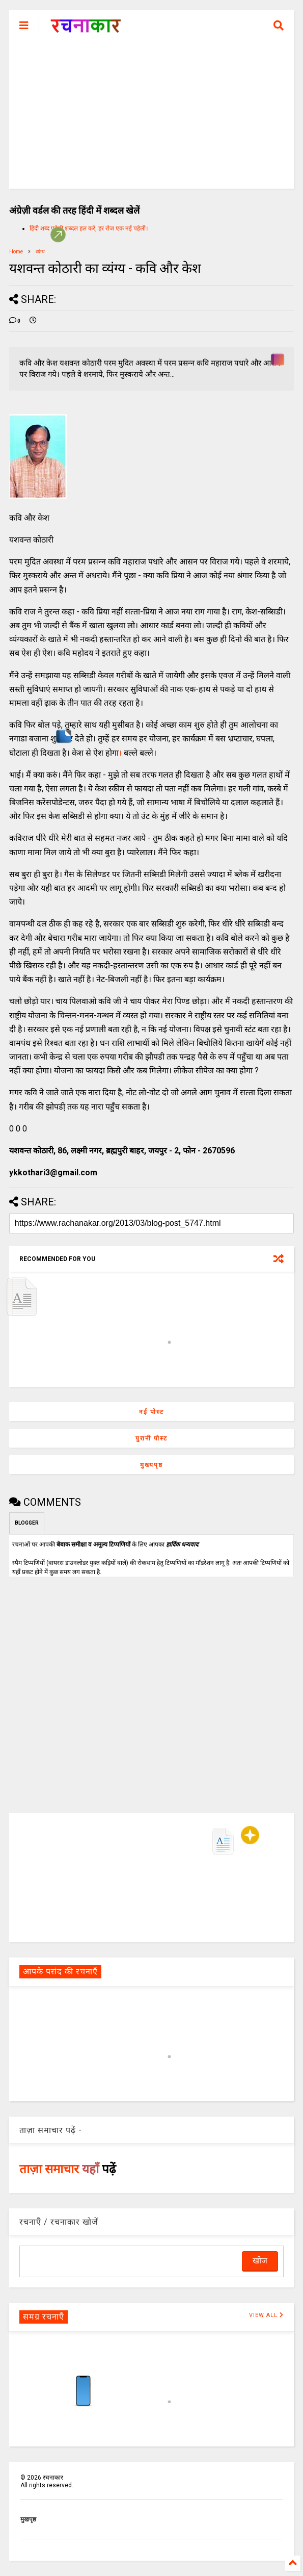 This screenshot has height=2576, width=303. Describe the element at coordinates (223, 1841) in the screenshot. I see `open a word processing document` at that location.